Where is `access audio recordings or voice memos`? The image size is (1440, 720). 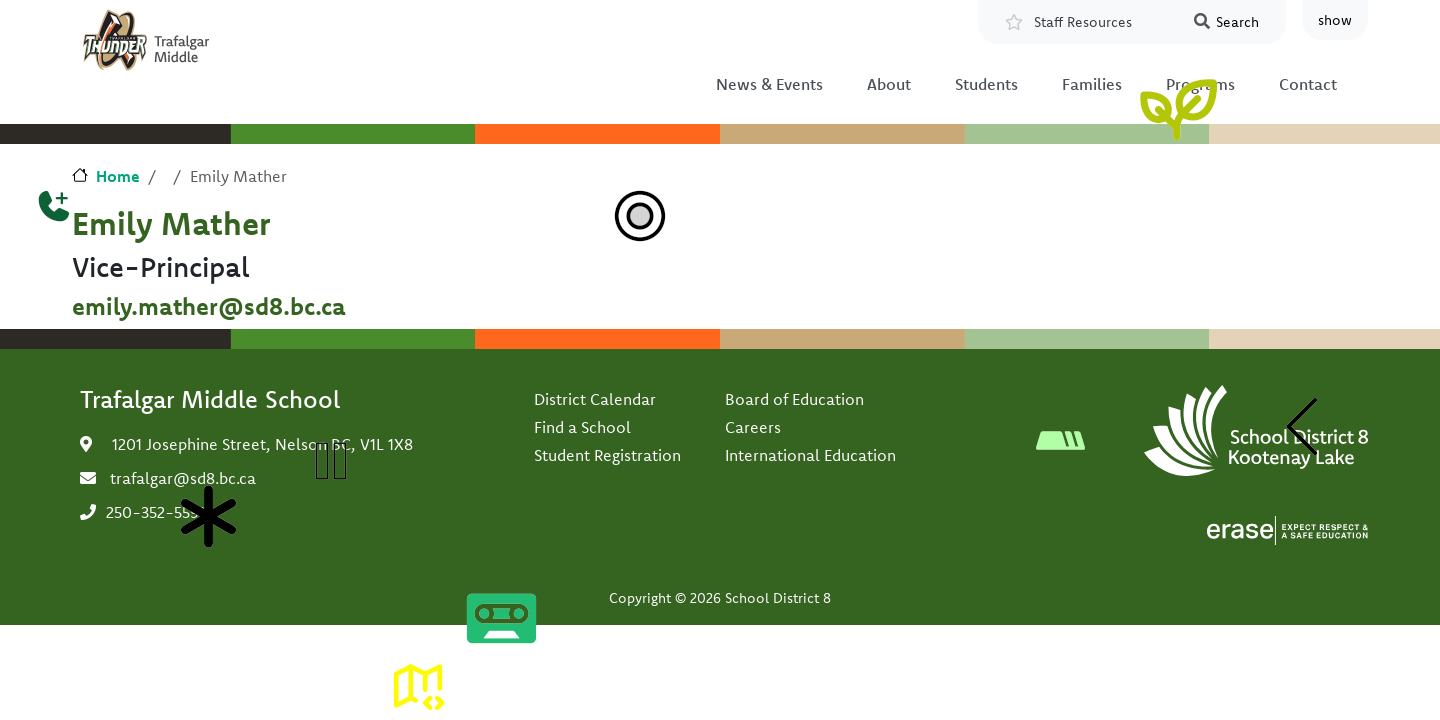
access audio recordings or voice memos is located at coordinates (501, 618).